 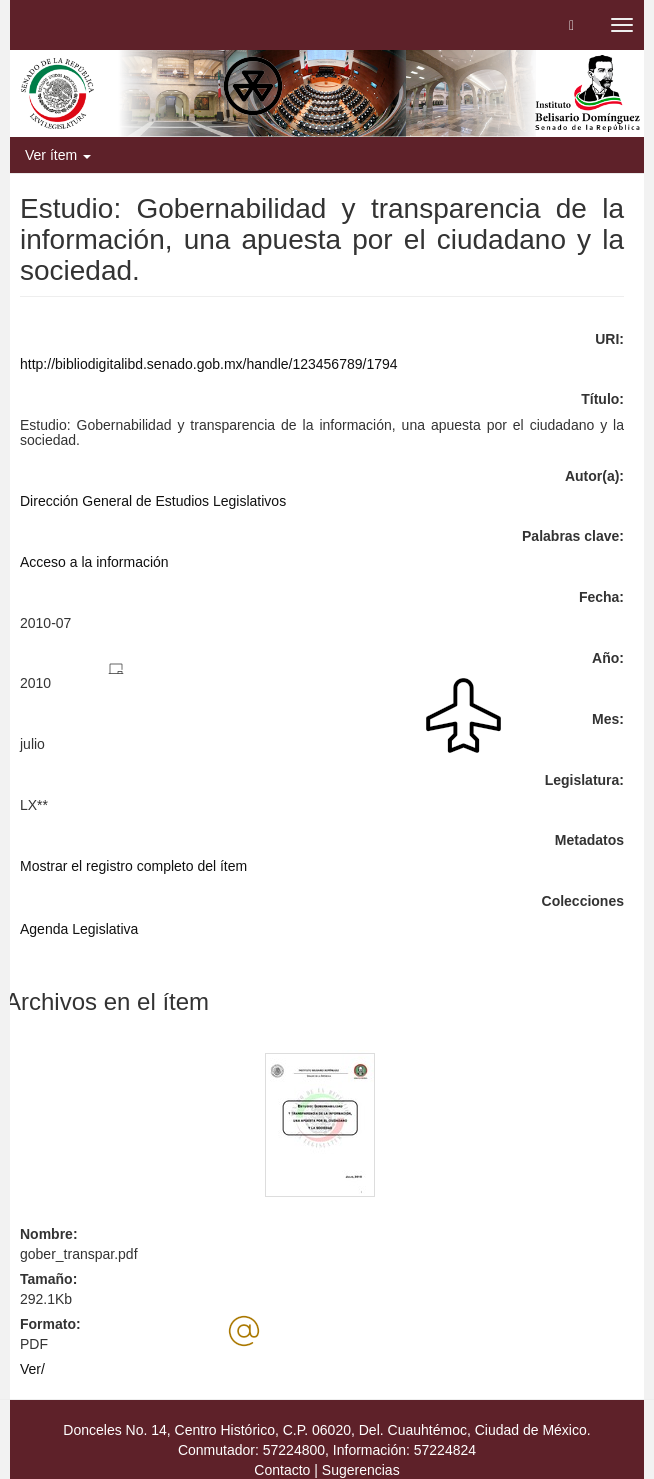 I want to click on open whiteboard or presentation mode, so click(x=116, y=669).